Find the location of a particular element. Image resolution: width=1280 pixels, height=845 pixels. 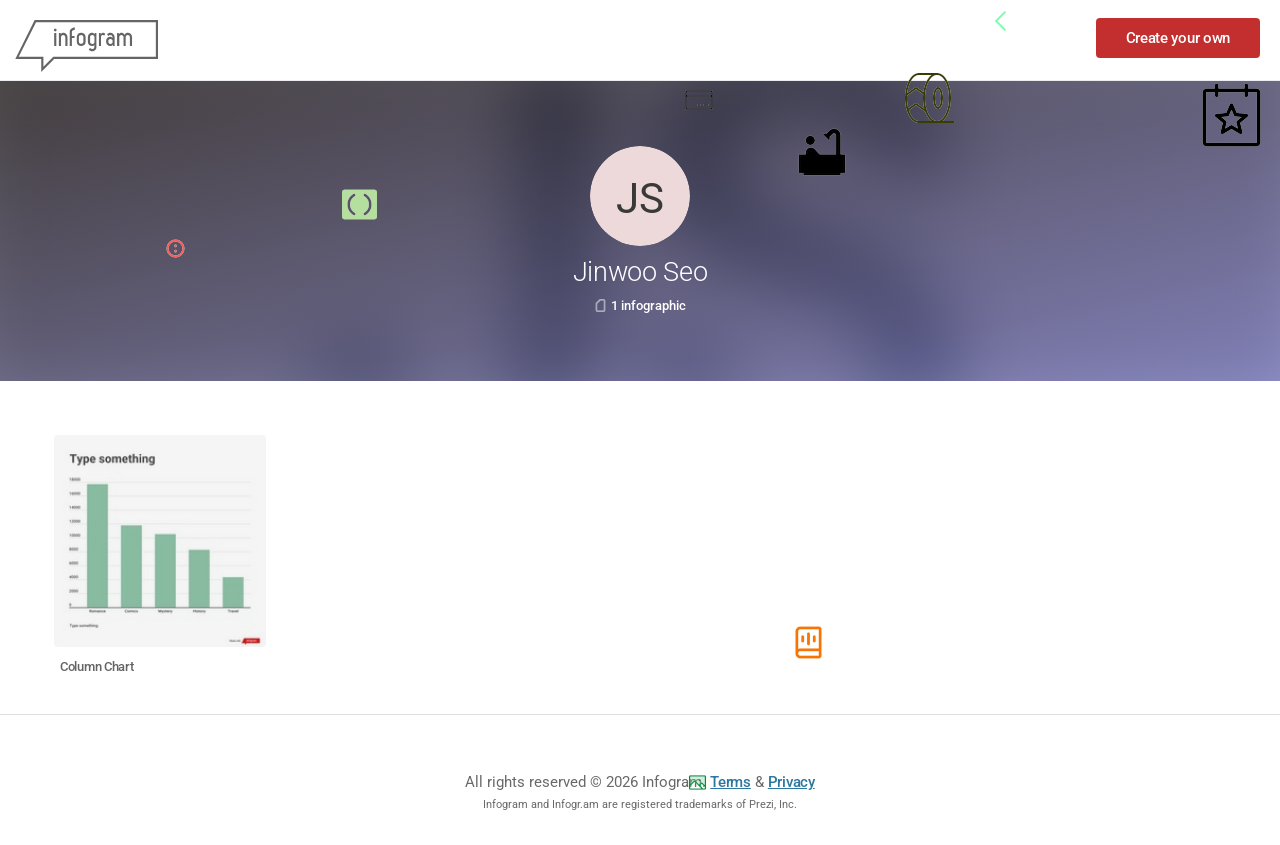

open more options menu is located at coordinates (175, 248).